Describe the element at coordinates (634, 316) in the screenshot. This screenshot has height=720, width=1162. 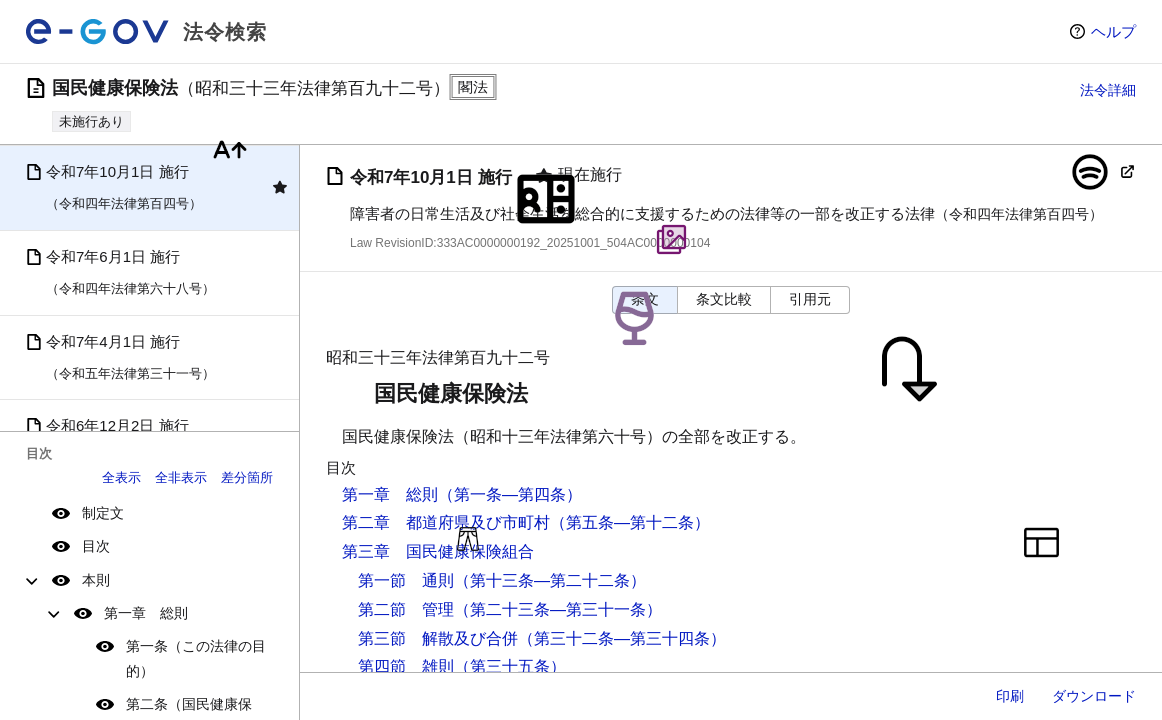
I see `browse wine selection or menu` at that location.